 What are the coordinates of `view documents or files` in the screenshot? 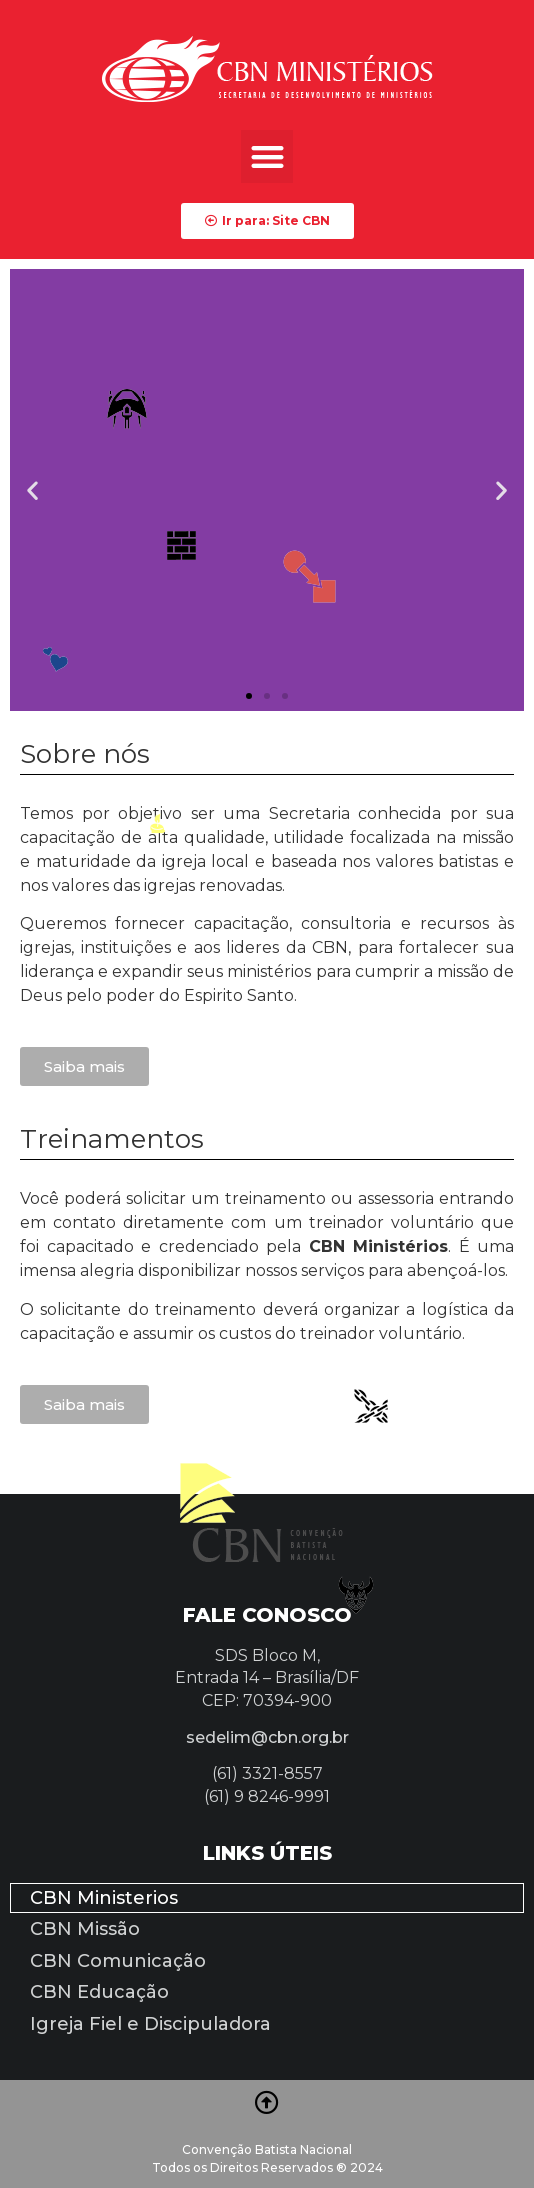 It's located at (210, 1493).